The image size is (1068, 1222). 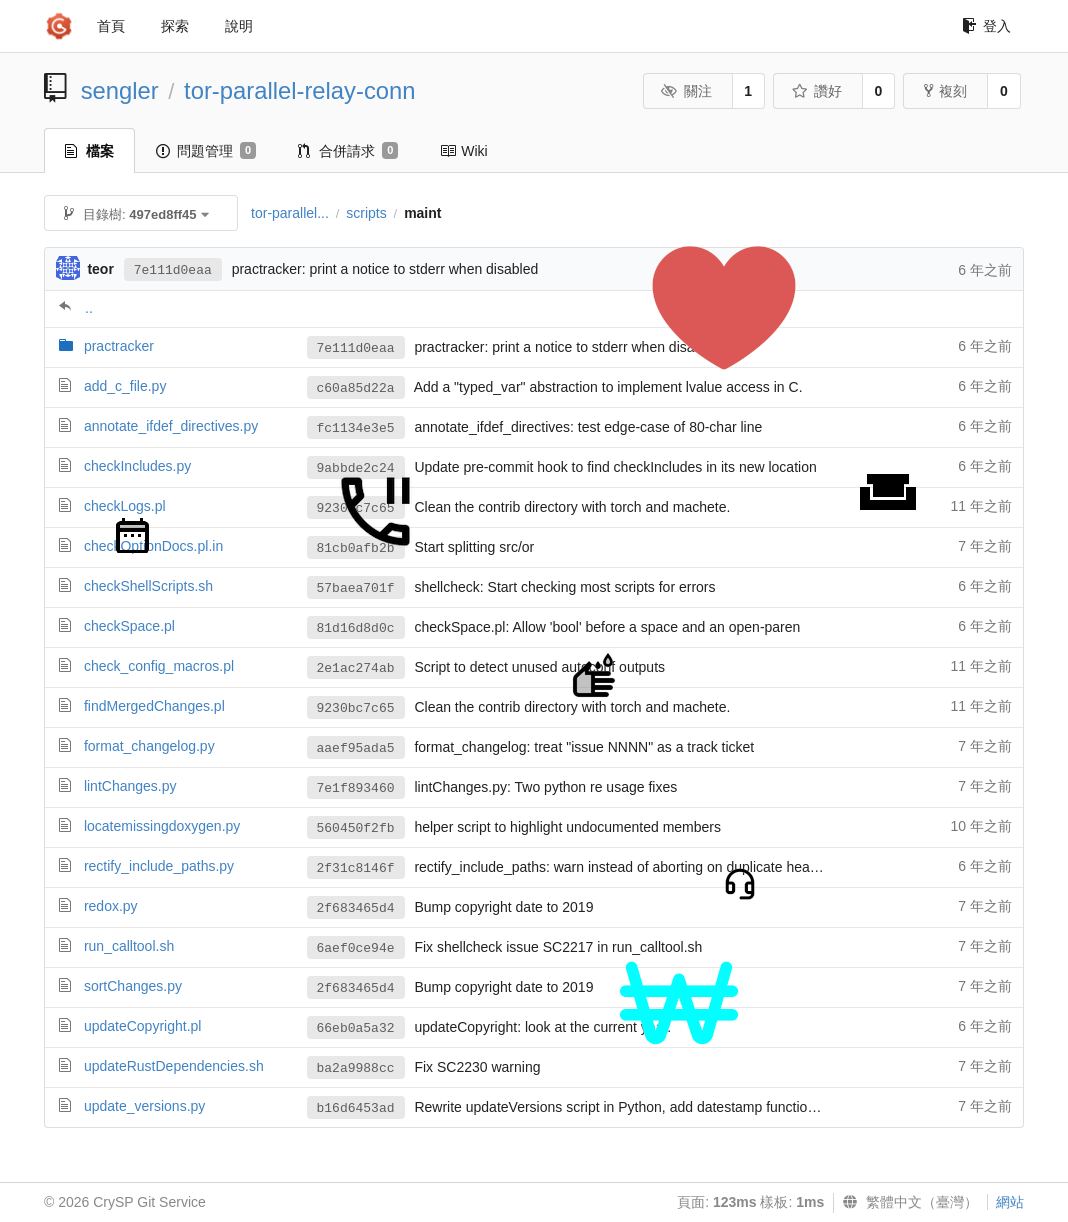 I want to click on contact customer support, so click(x=740, y=883).